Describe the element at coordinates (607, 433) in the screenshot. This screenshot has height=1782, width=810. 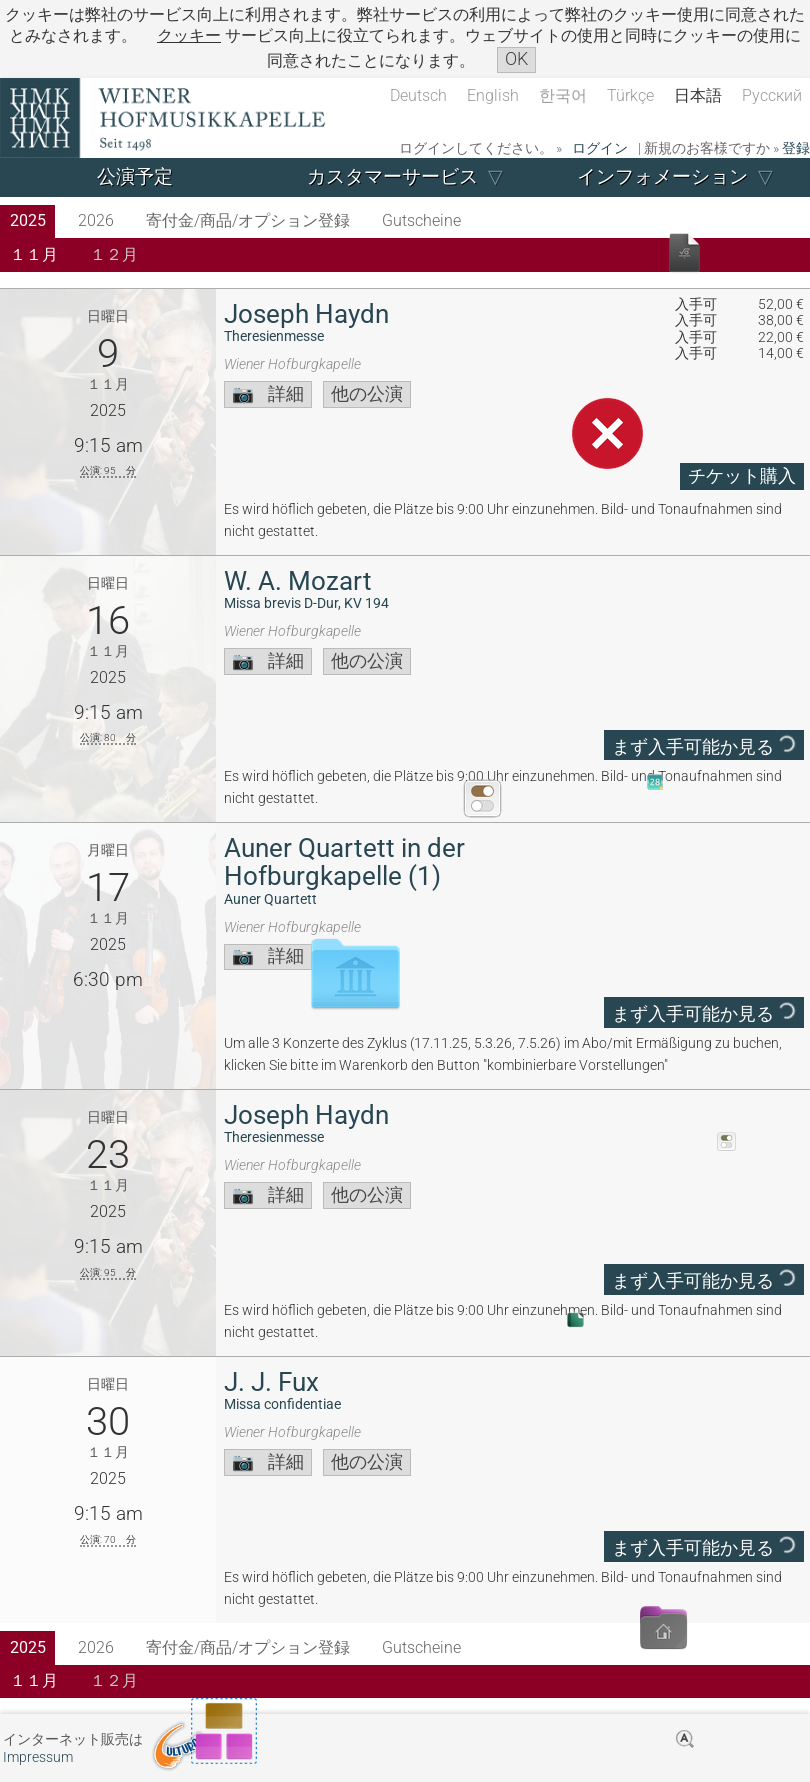
I see `stop or cancel a running process` at that location.